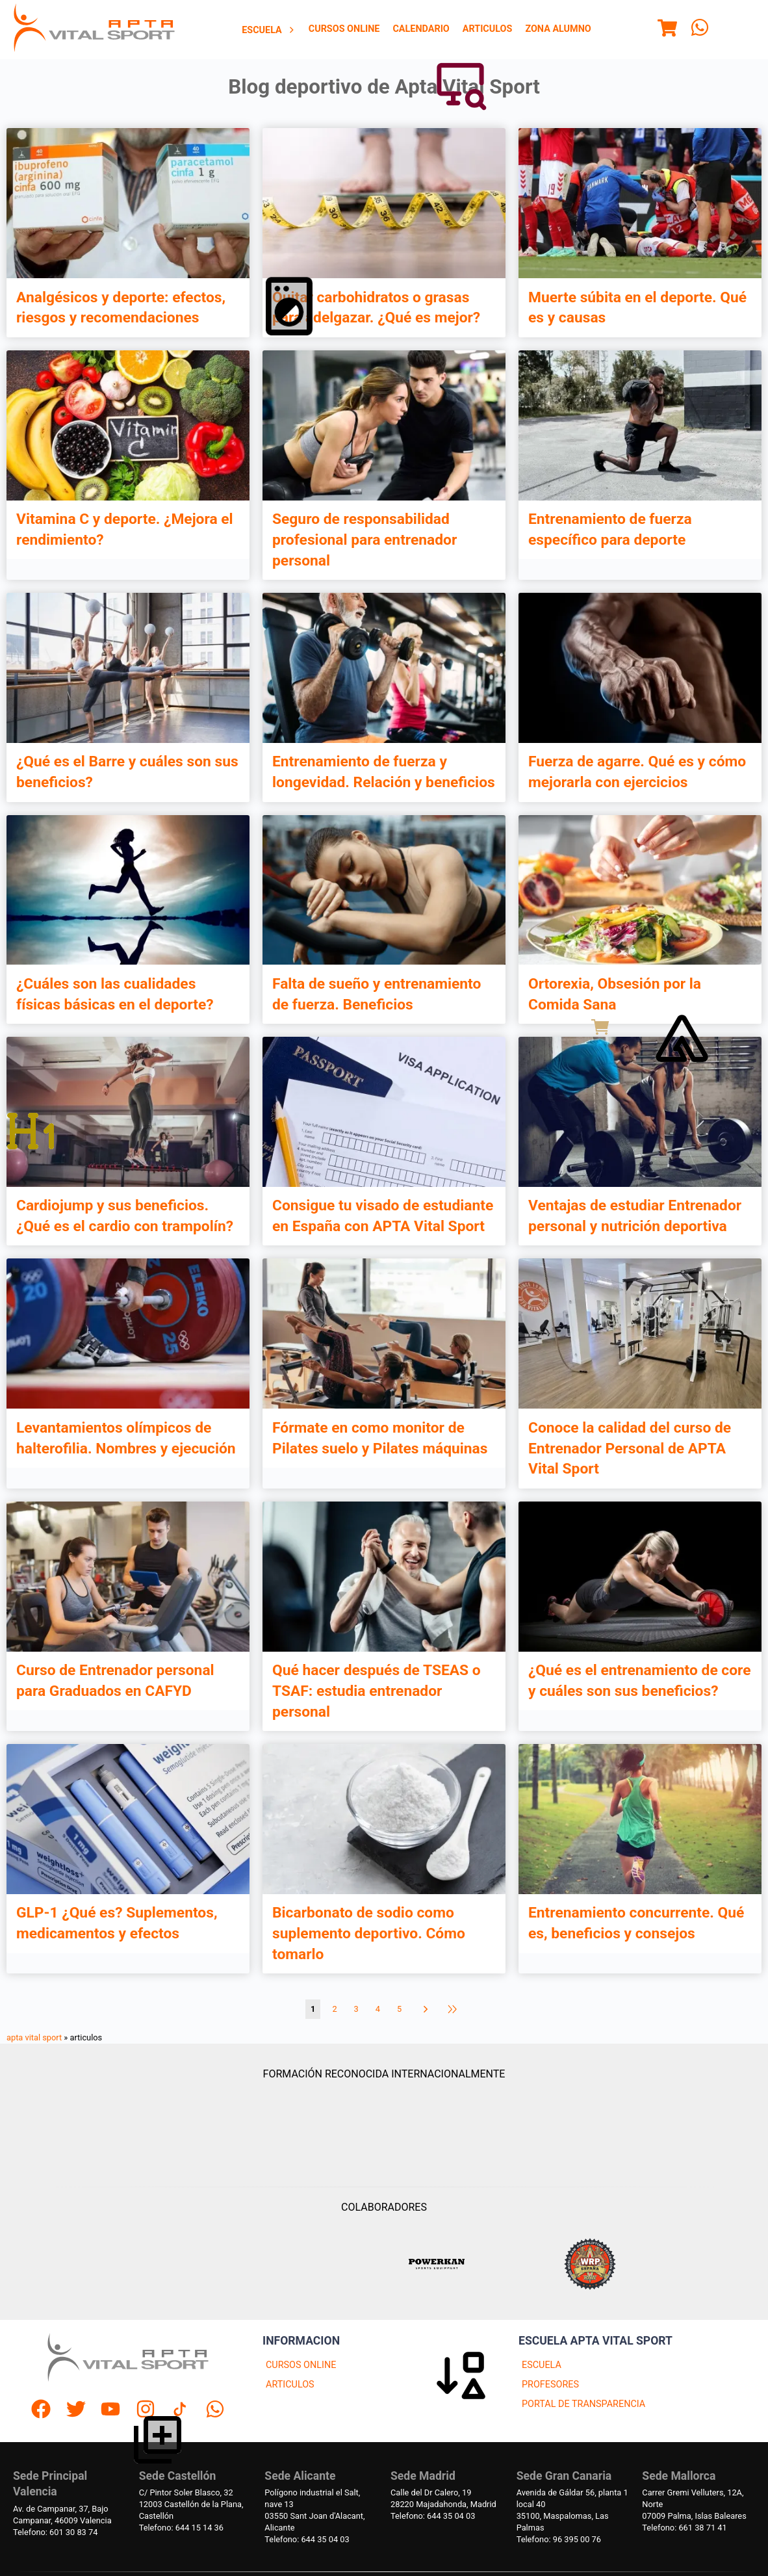 The width and height of the screenshot is (768, 2576). What do you see at coordinates (157, 2439) in the screenshot?
I see `add item to your library` at bounding box center [157, 2439].